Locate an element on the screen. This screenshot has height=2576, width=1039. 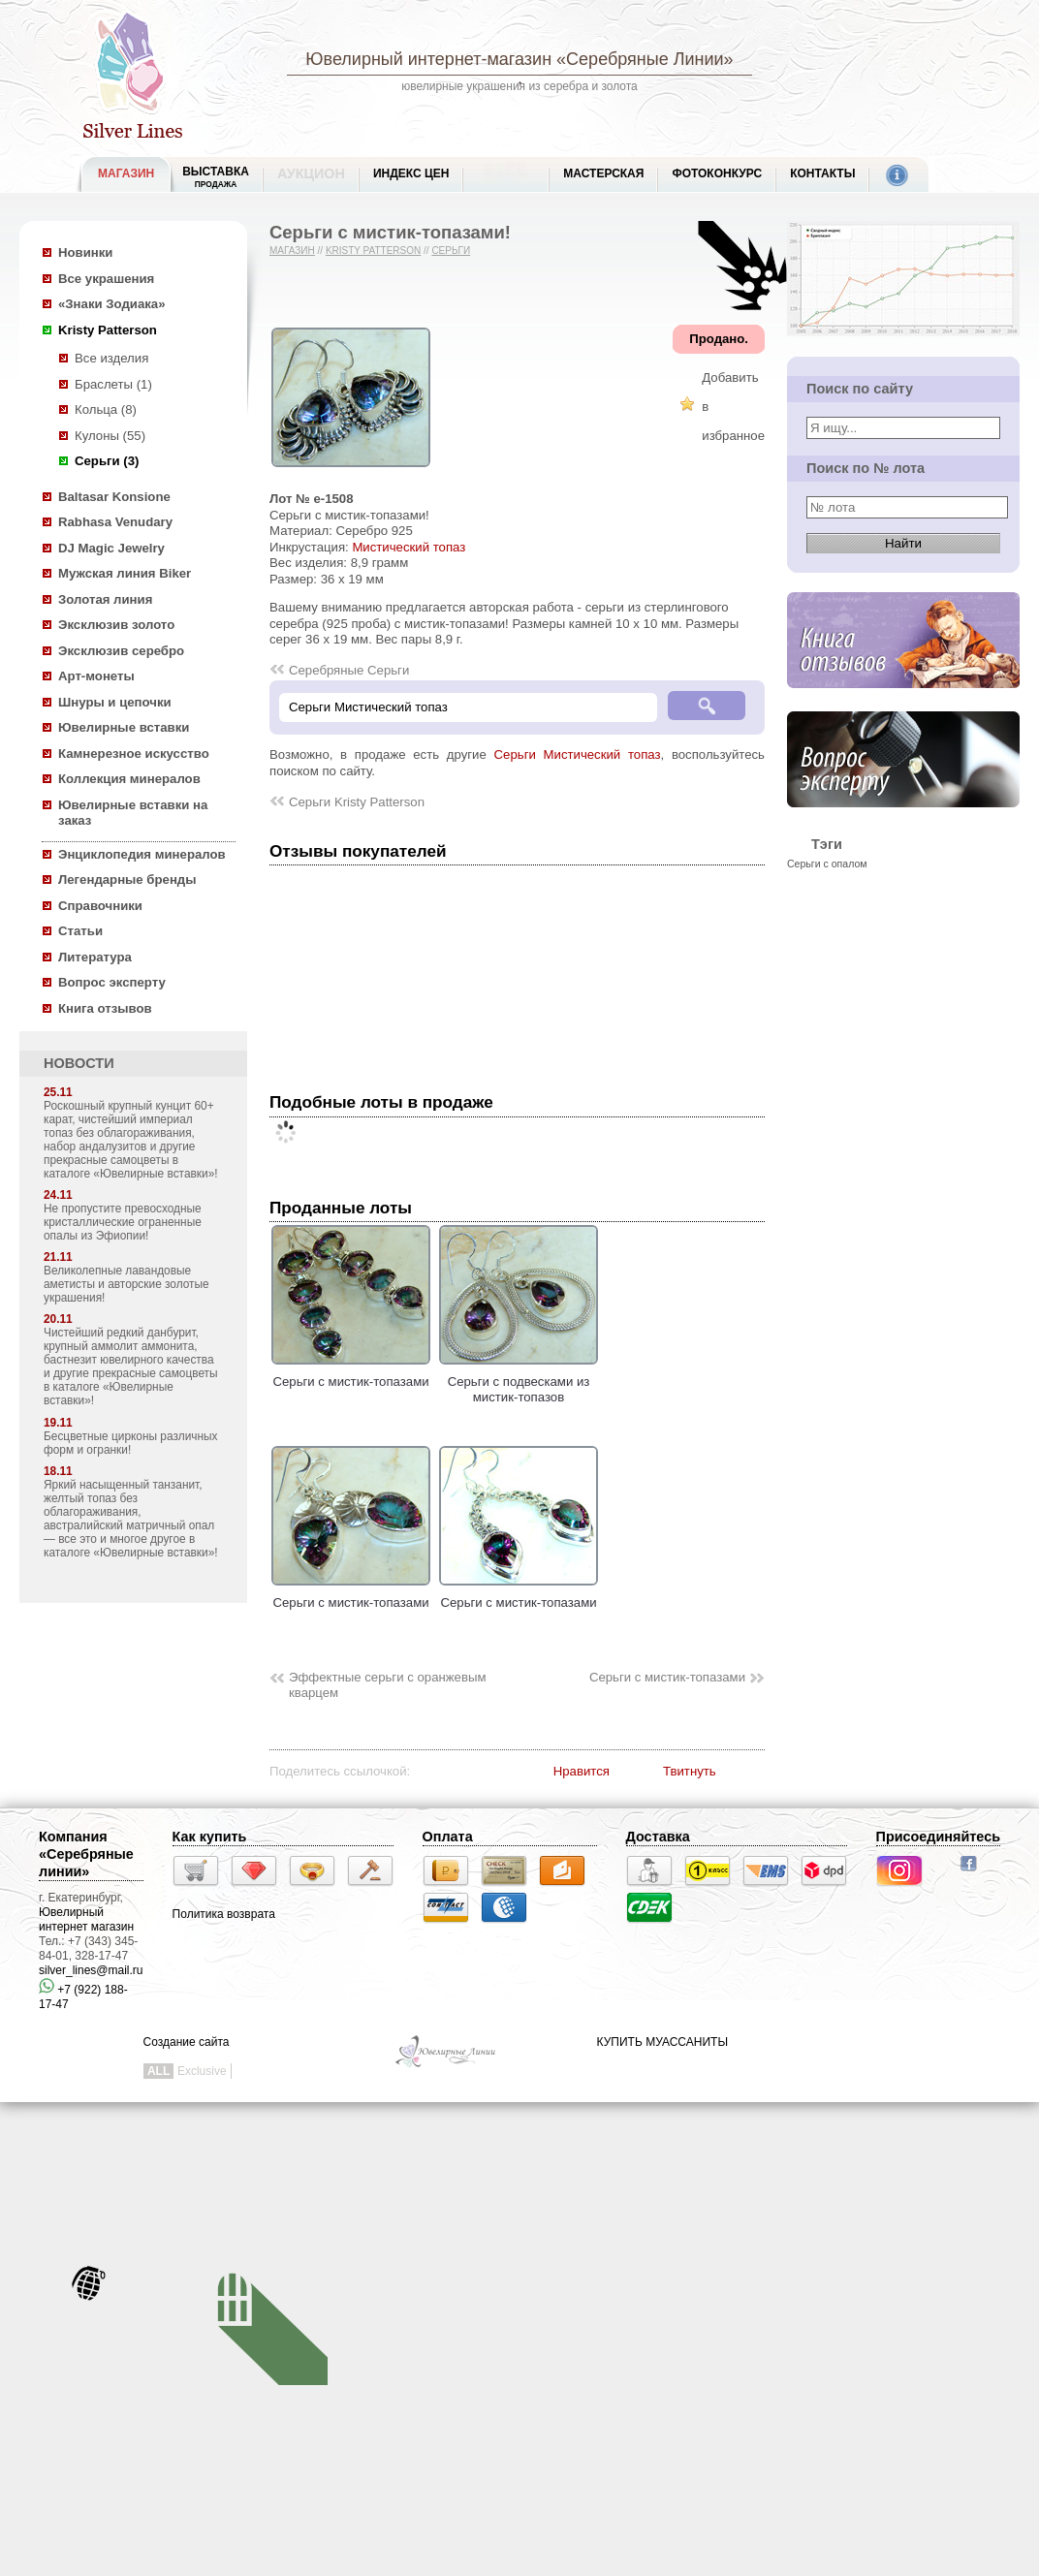
enter the dungeon or underground level is located at coordinates (266, 2323).